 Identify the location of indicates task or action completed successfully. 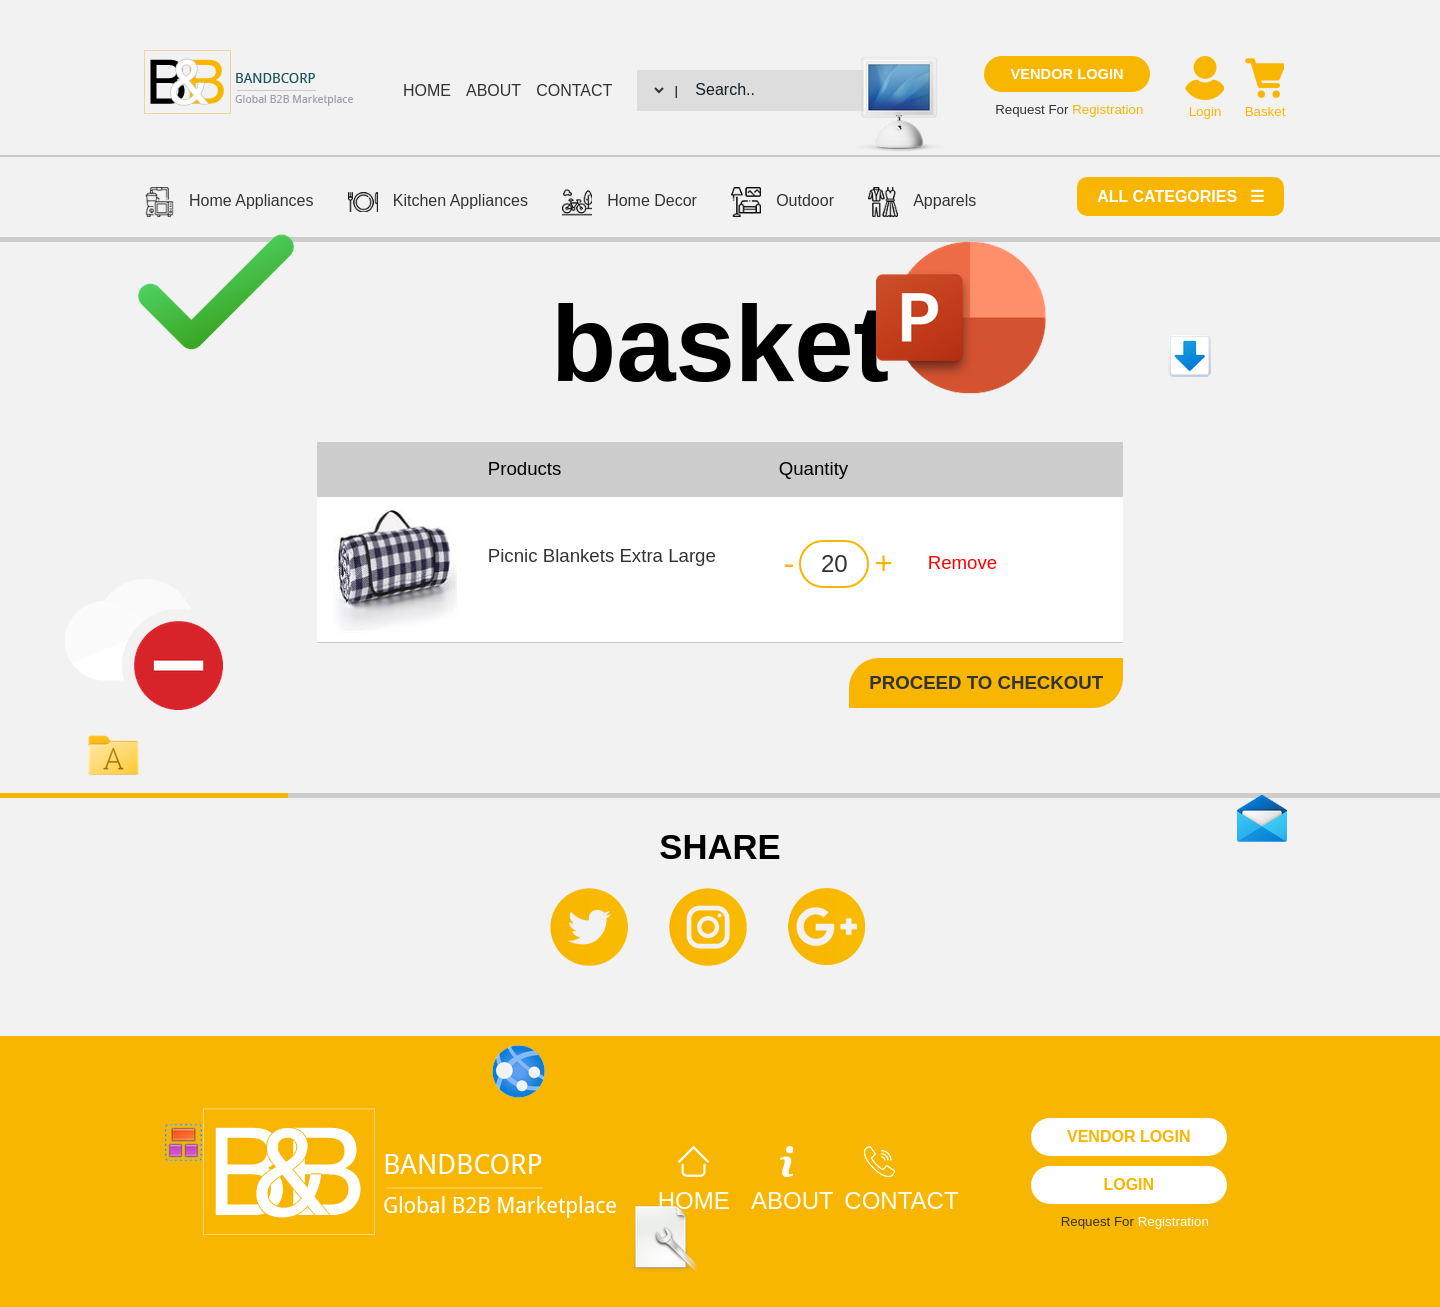
(216, 296).